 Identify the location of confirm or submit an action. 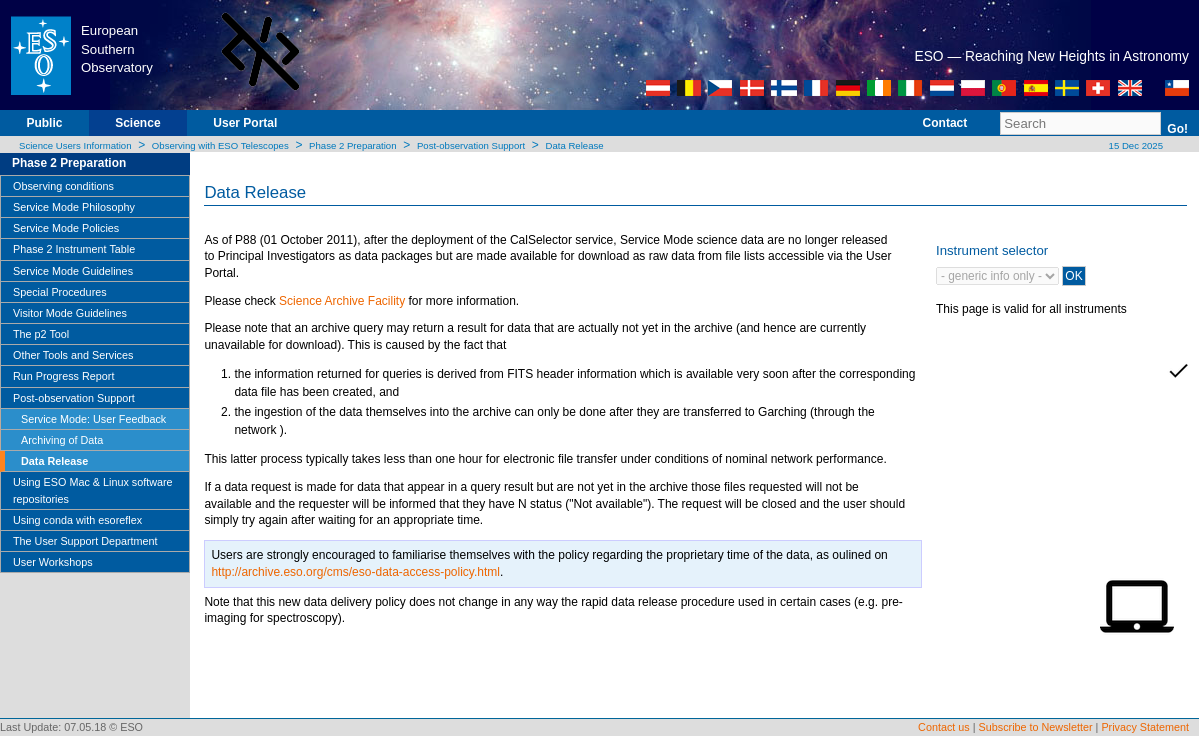
(1178, 370).